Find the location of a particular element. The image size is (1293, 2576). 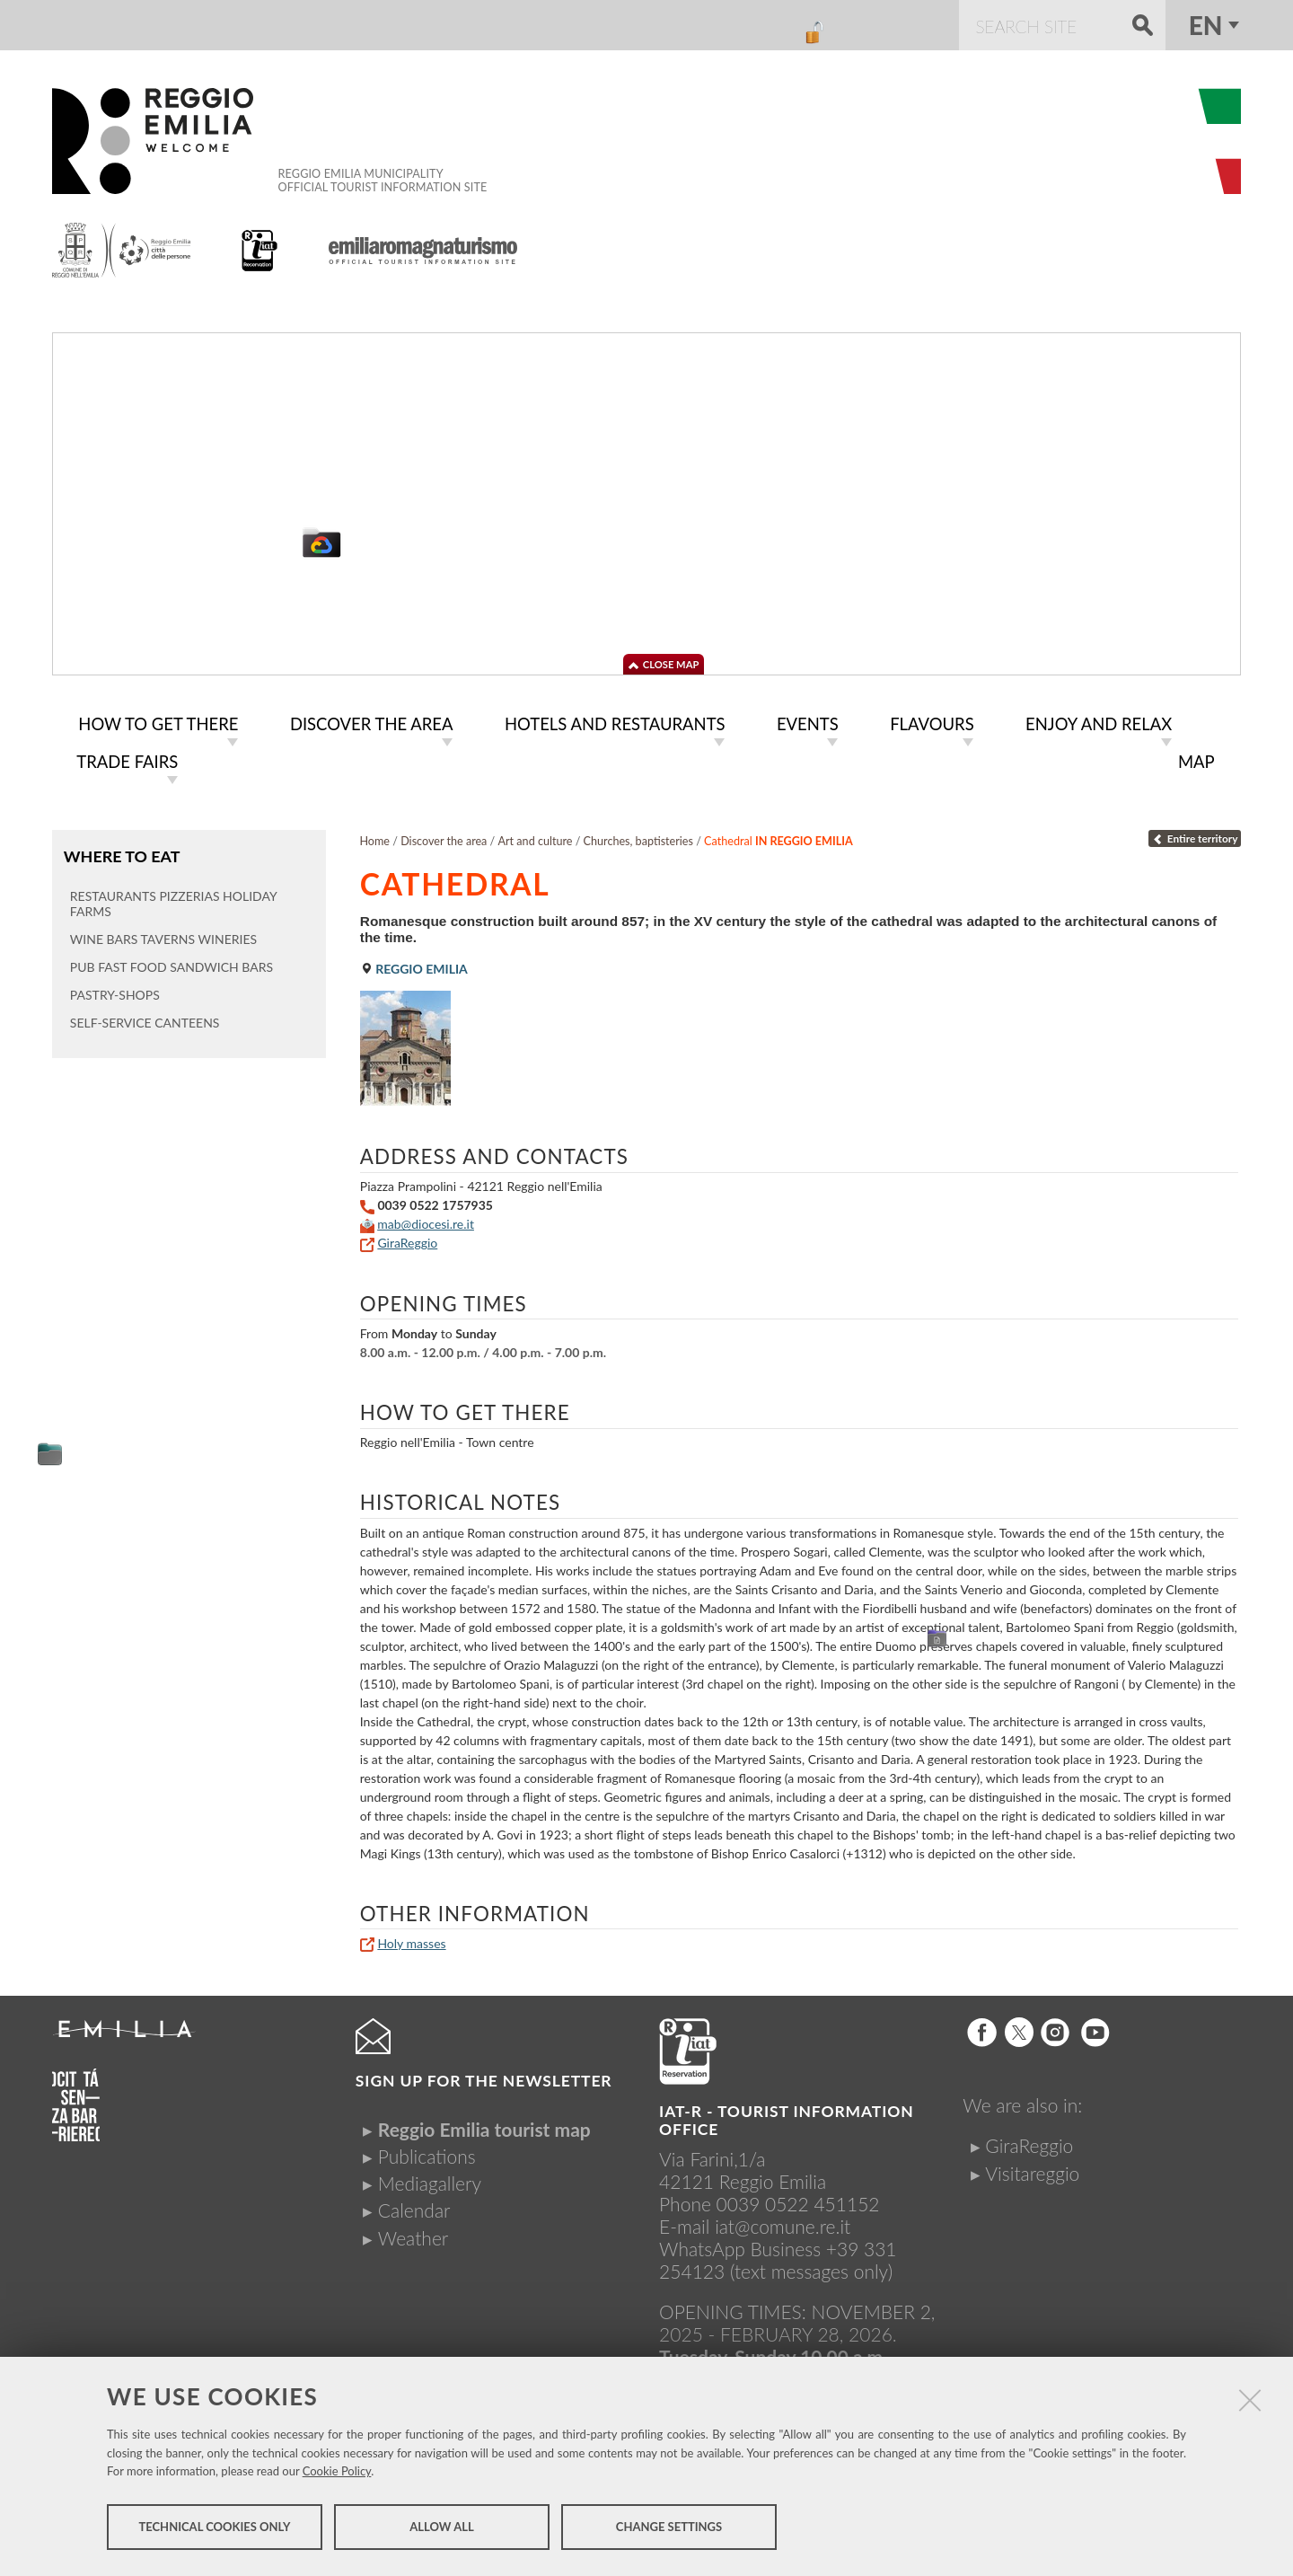

open google cloud platform project folder is located at coordinates (321, 543).